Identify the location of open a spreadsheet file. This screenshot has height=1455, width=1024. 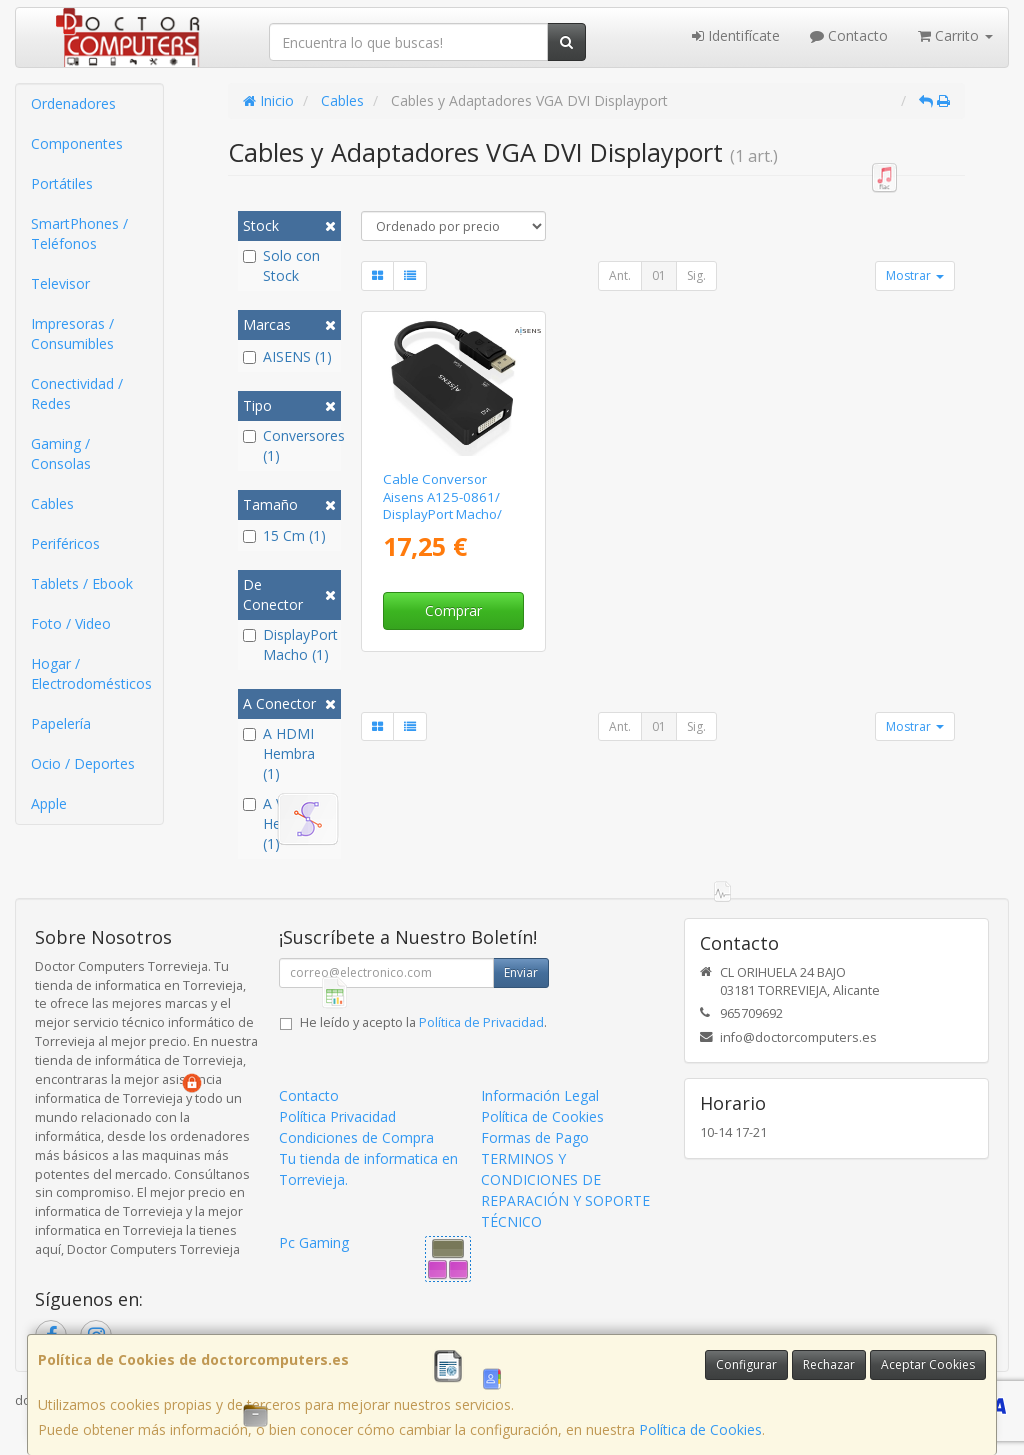
(334, 992).